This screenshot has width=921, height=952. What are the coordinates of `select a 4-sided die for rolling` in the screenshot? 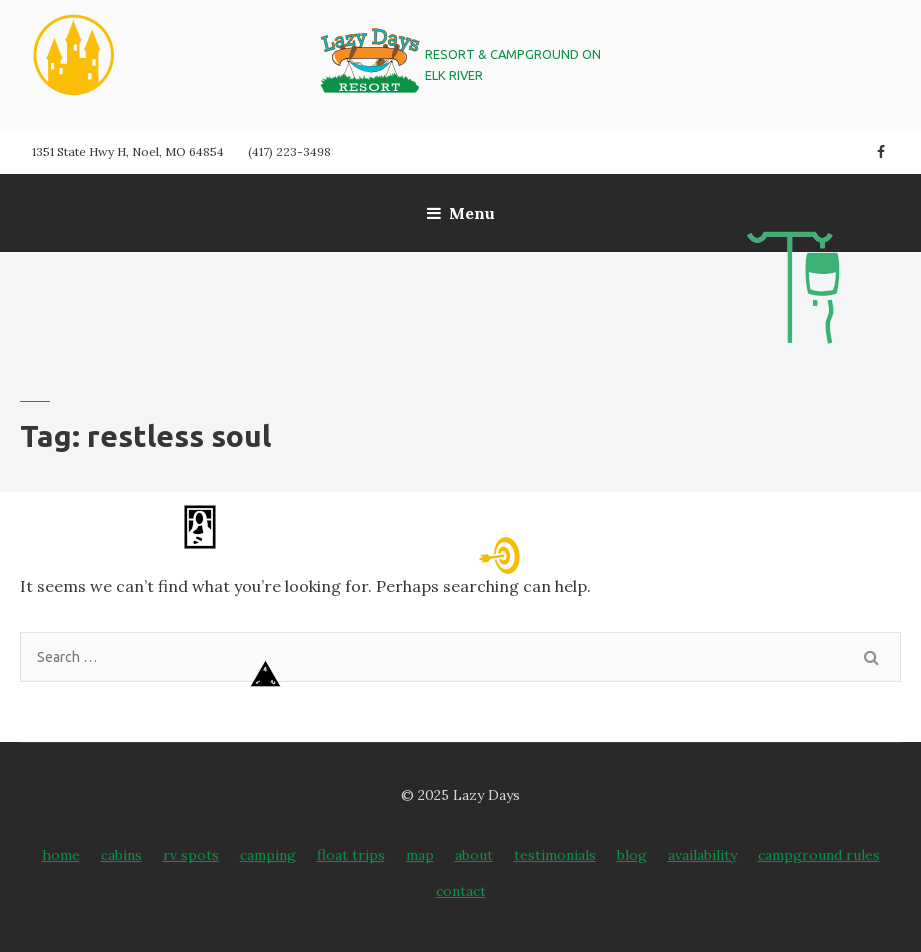 It's located at (265, 673).